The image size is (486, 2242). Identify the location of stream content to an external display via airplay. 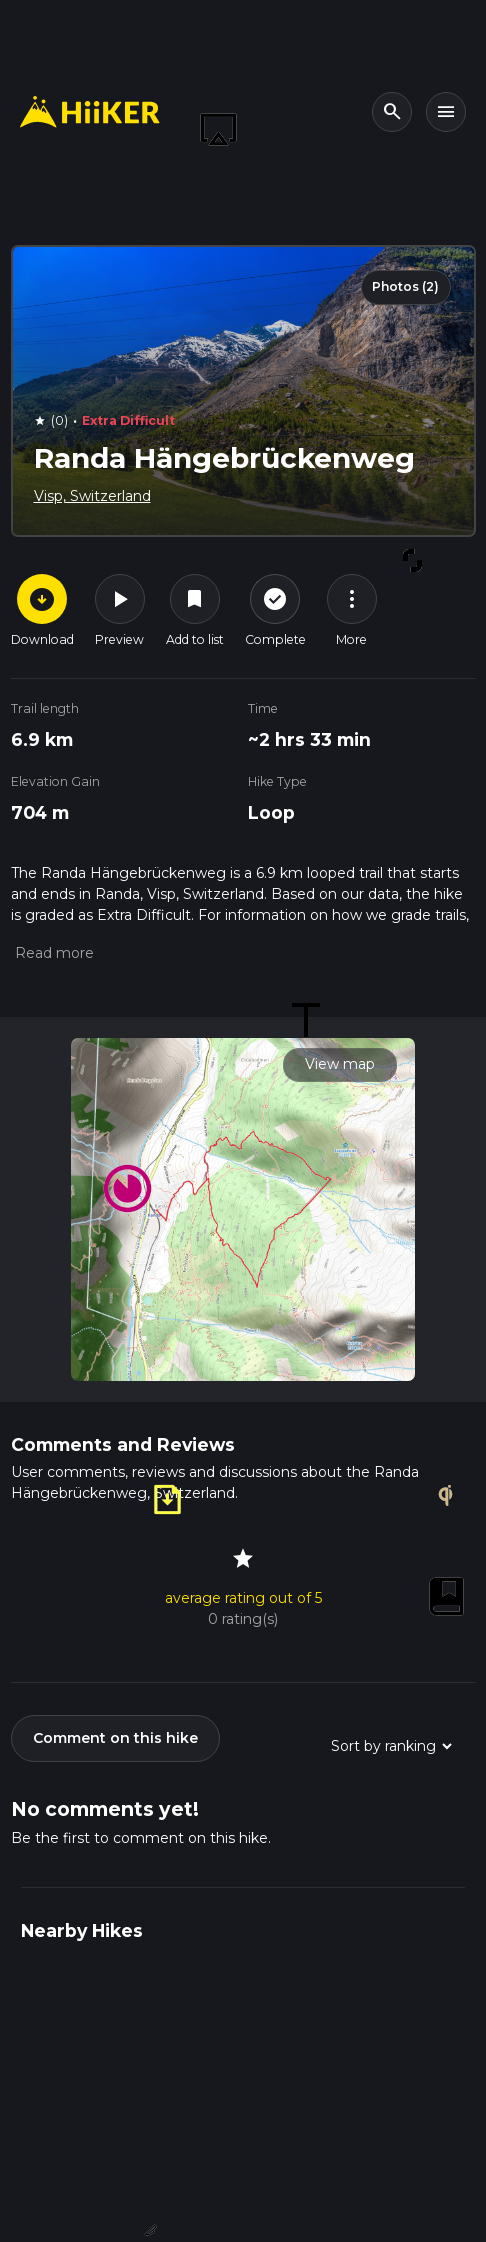
(218, 129).